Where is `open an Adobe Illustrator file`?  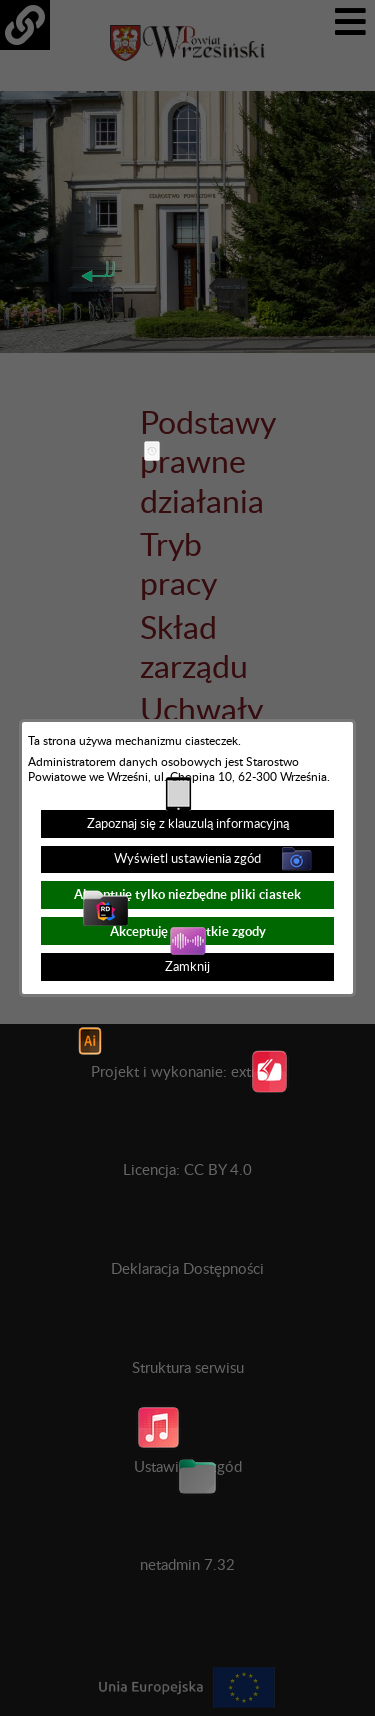 open an Adobe Illustrator file is located at coordinates (90, 1041).